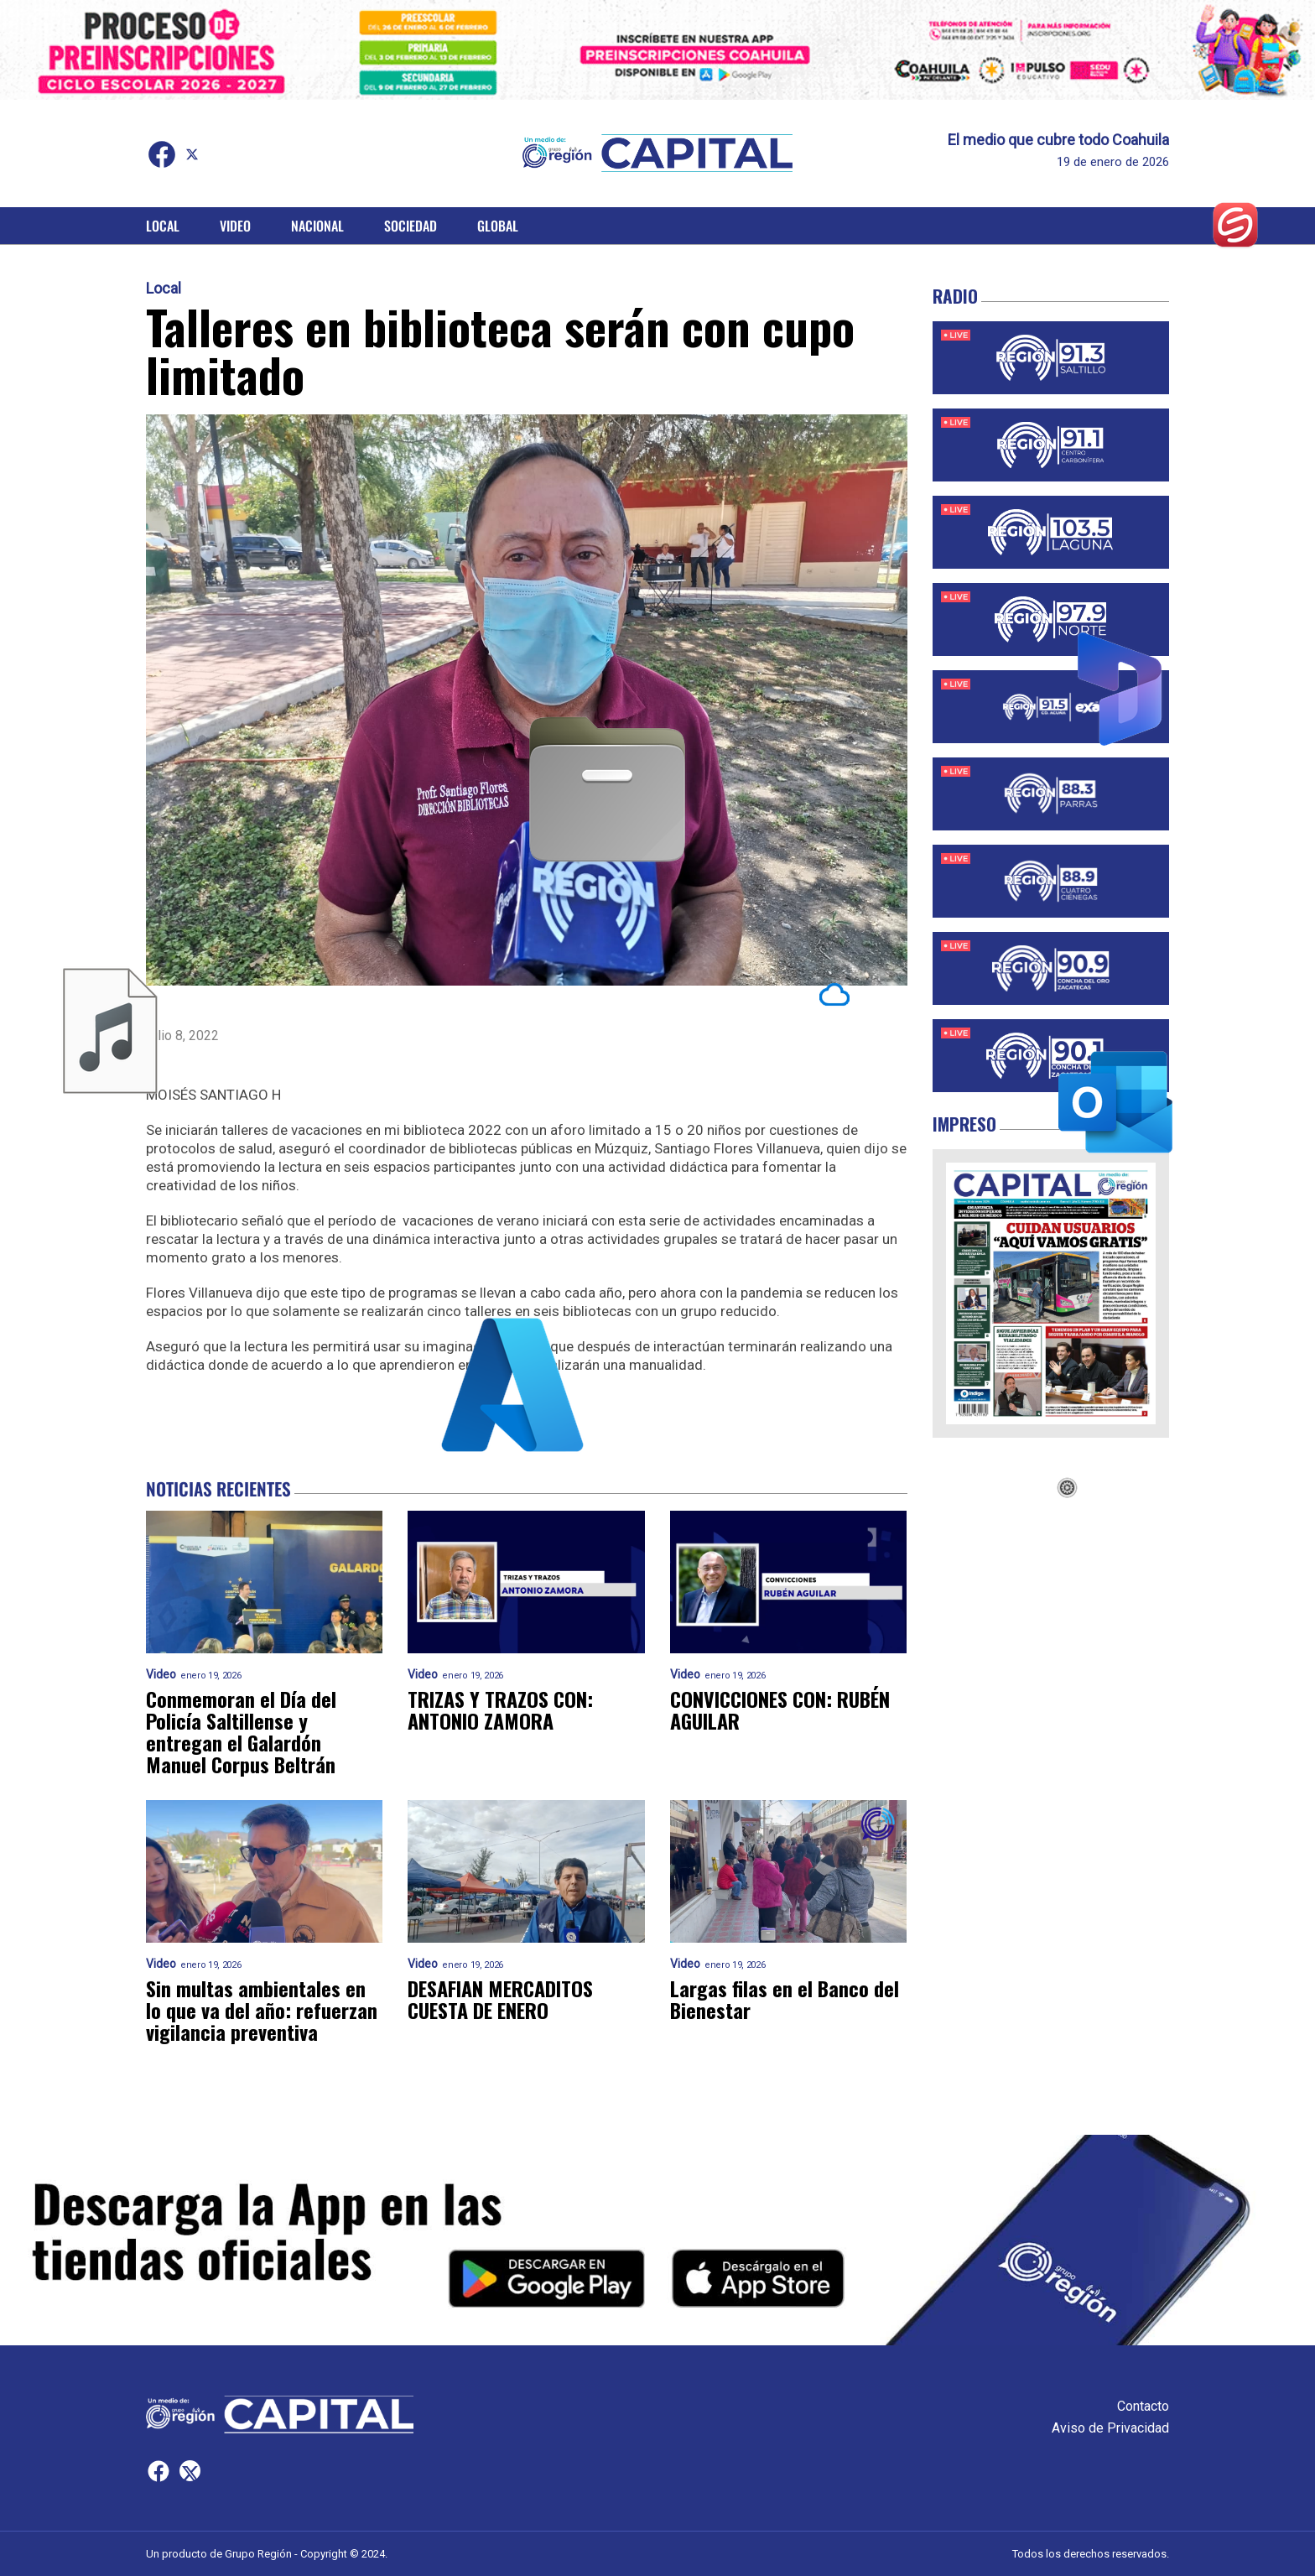 The height and width of the screenshot is (2576, 1315). Describe the element at coordinates (834, 996) in the screenshot. I see `file synced to OneDrive cloud storage` at that location.